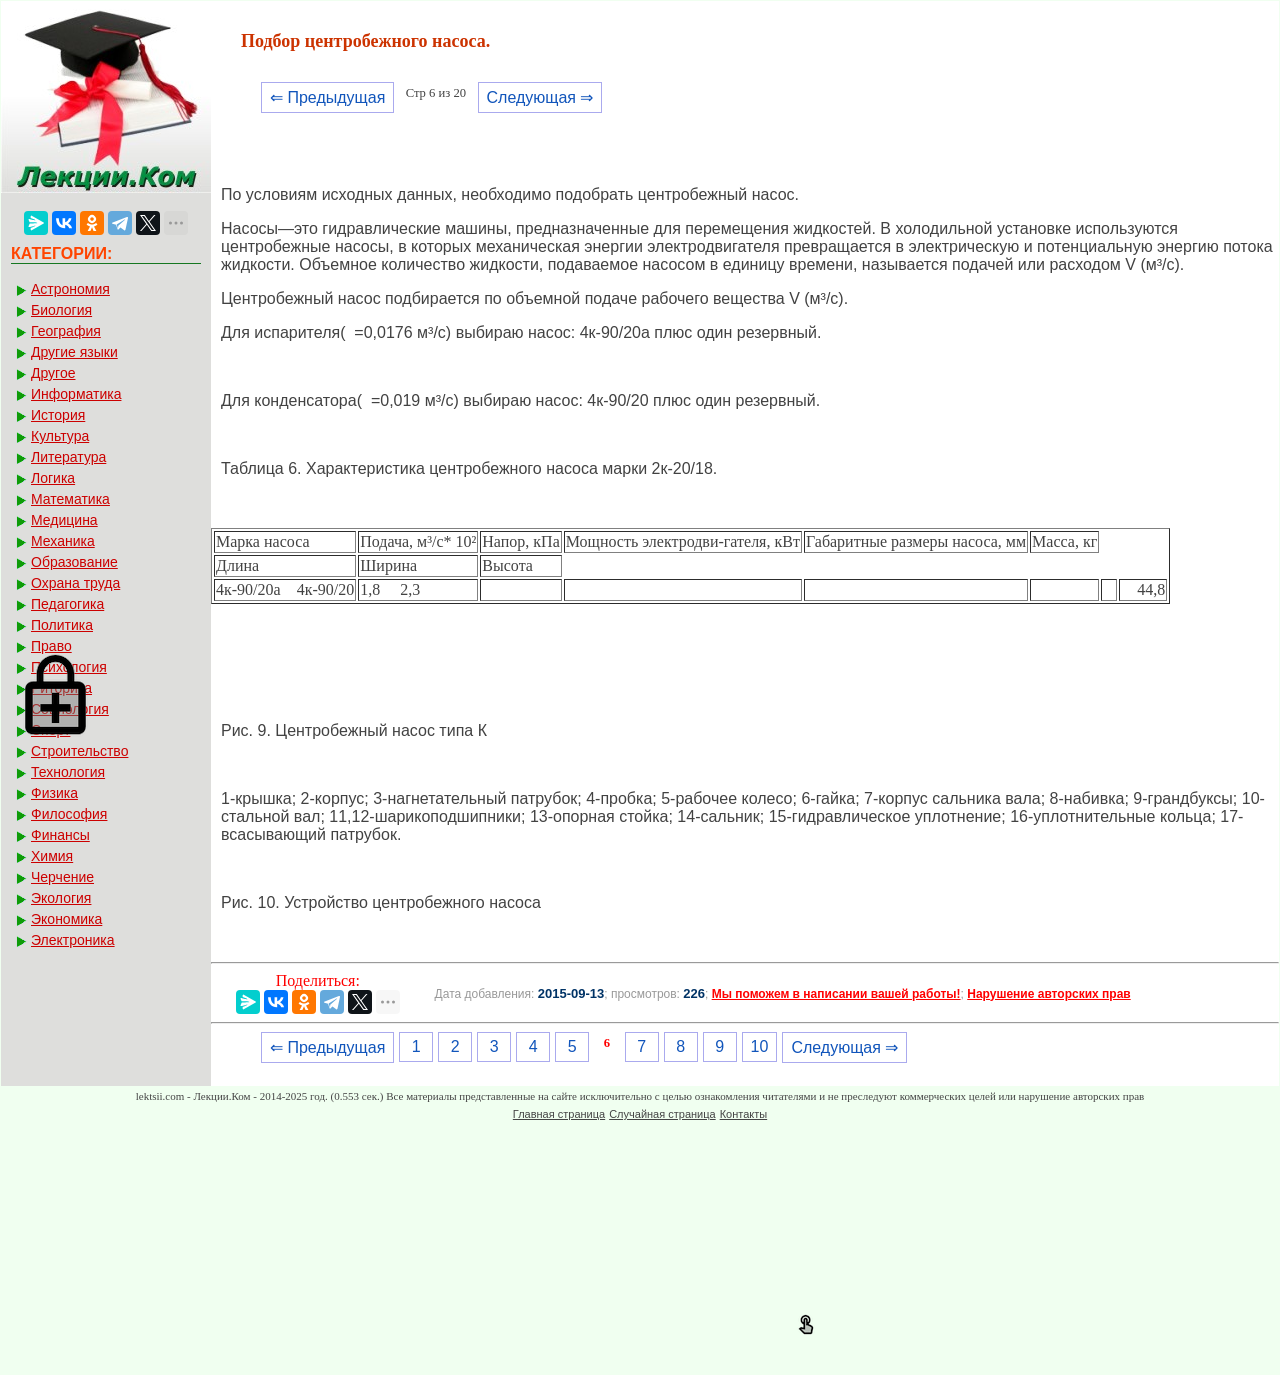  Describe the element at coordinates (55, 696) in the screenshot. I see `indicates enhanced or additional security protection` at that location.